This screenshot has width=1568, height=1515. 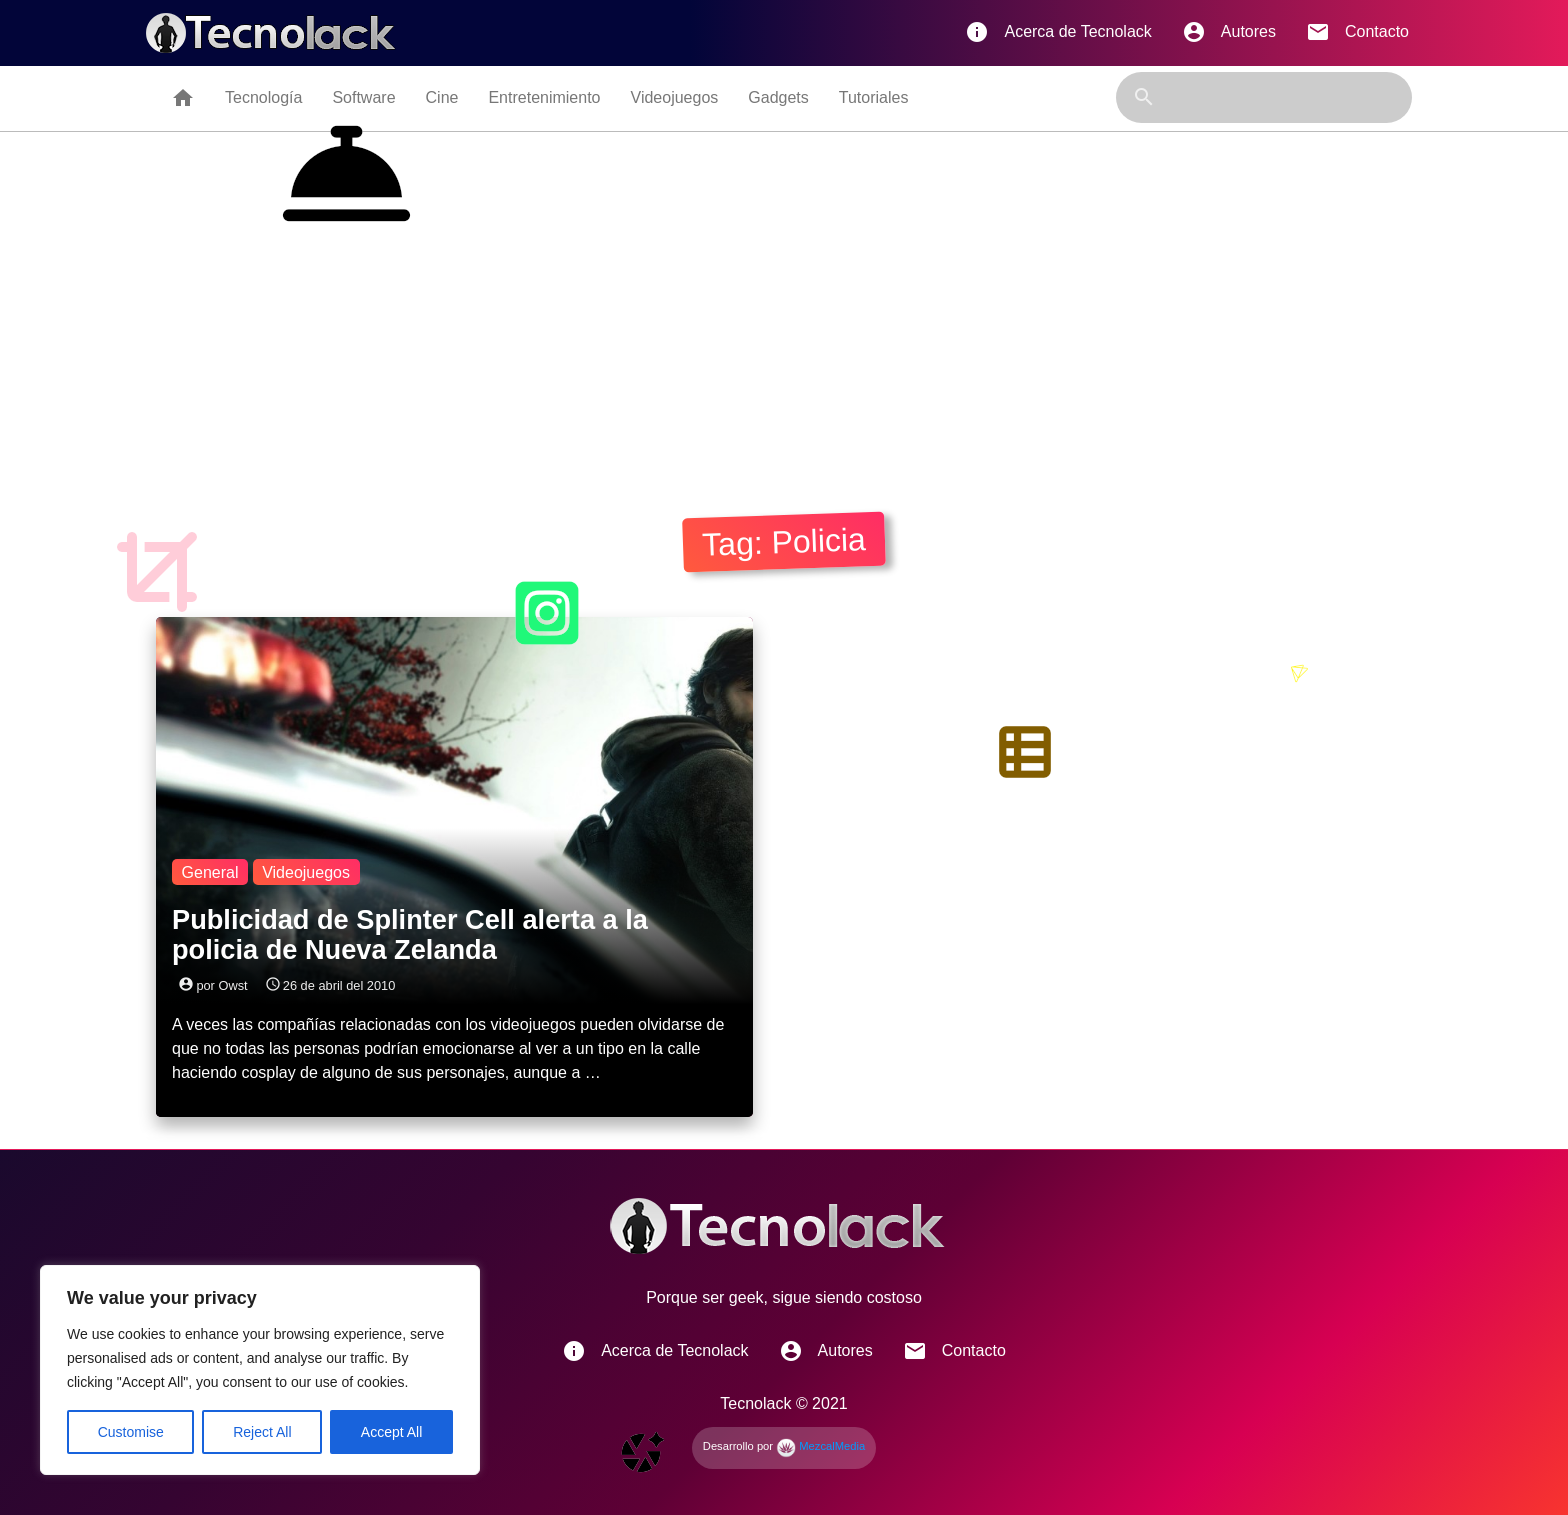 I want to click on access AI-powered camera features, so click(x=641, y=1453).